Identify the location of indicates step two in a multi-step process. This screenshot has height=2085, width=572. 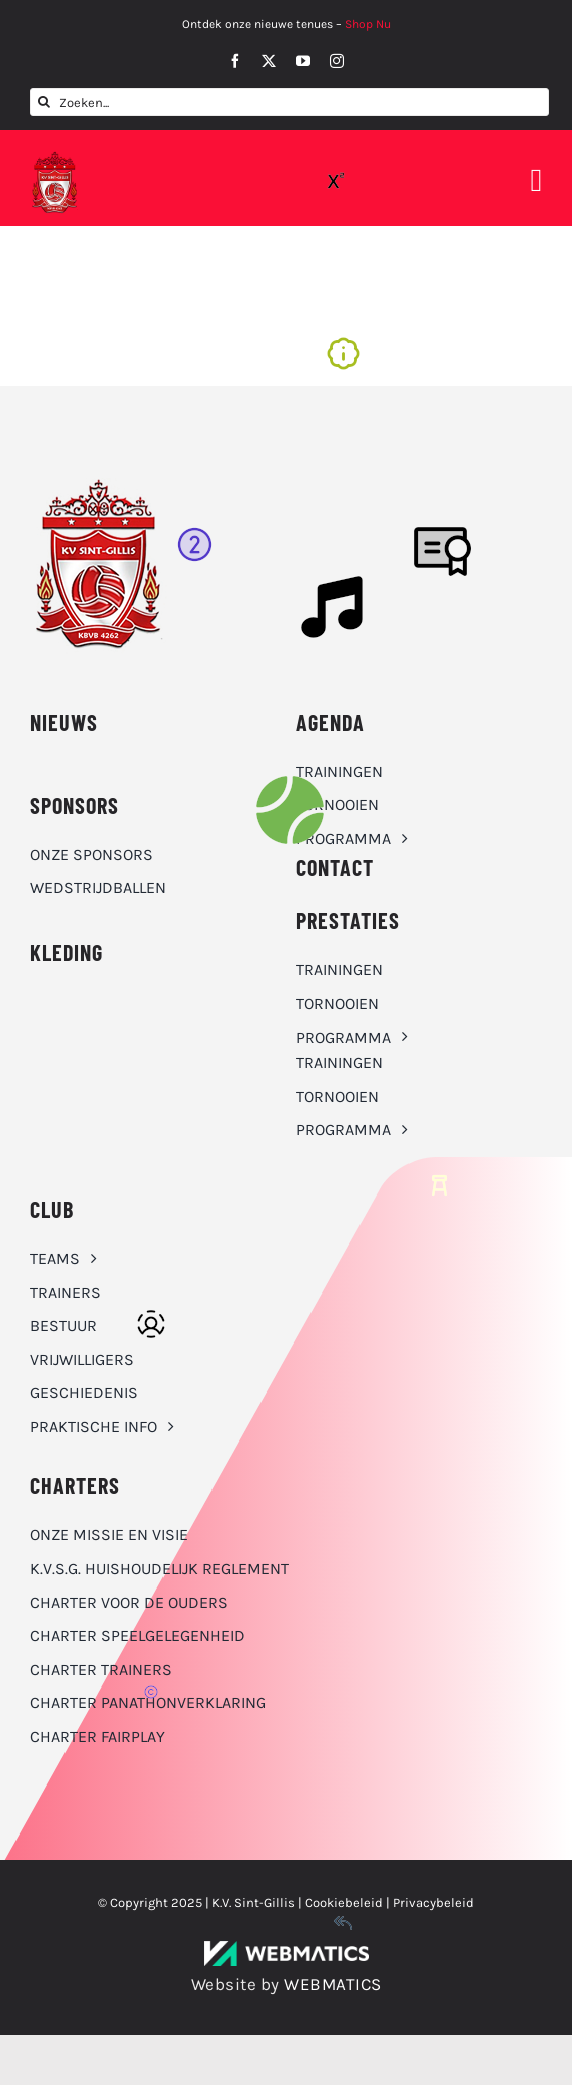
(194, 544).